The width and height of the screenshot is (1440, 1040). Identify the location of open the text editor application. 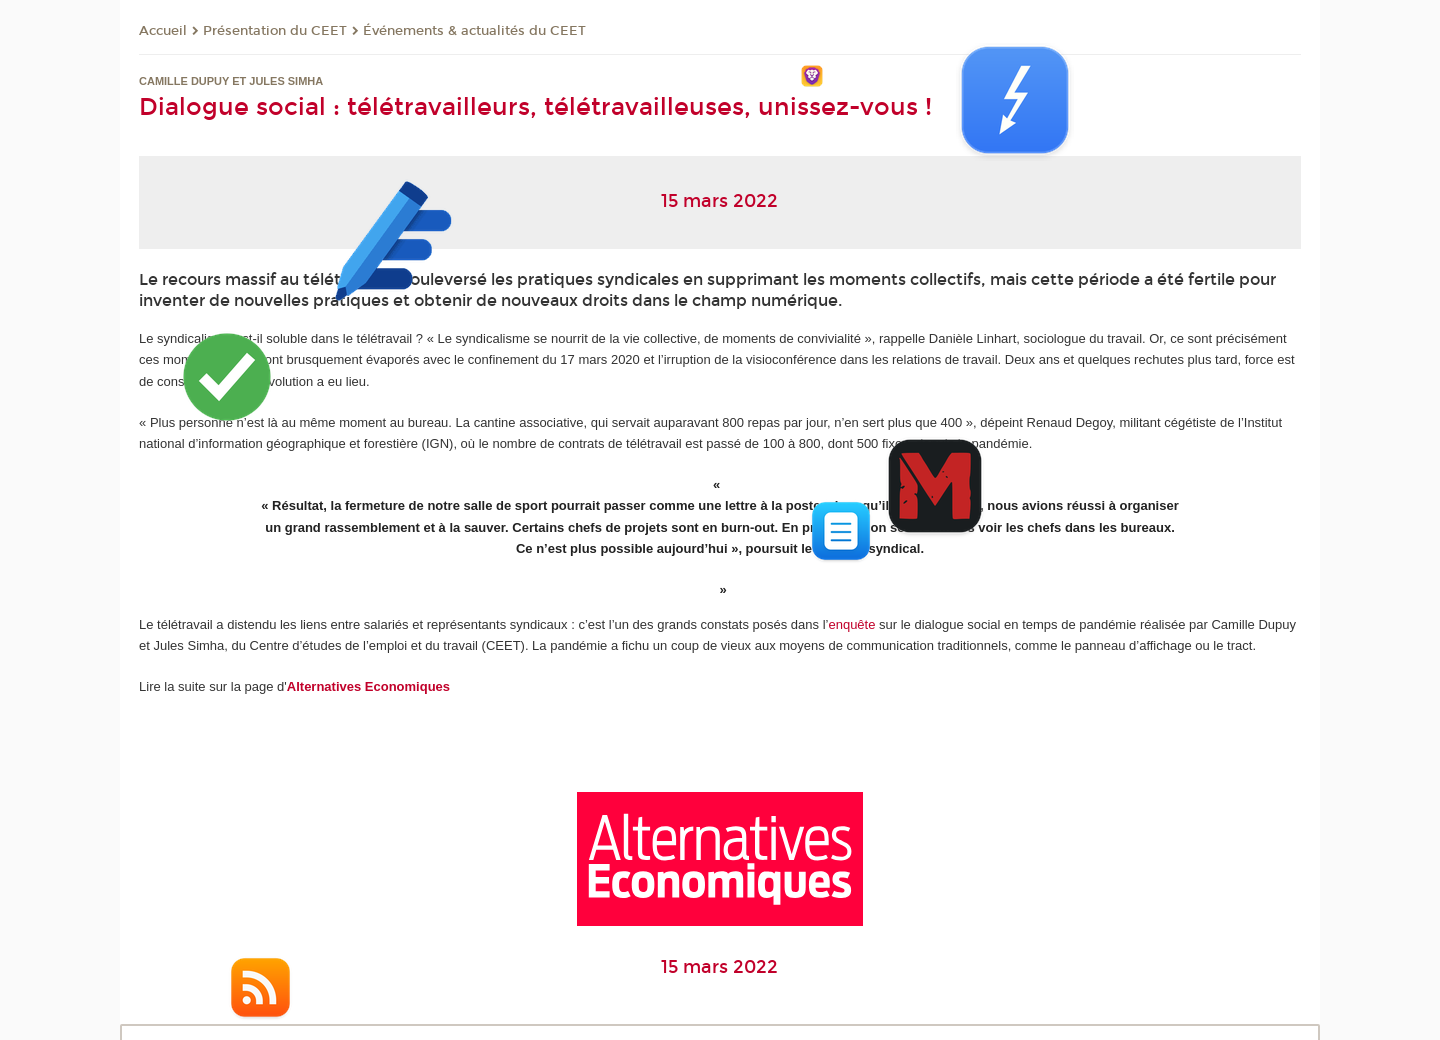
(395, 241).